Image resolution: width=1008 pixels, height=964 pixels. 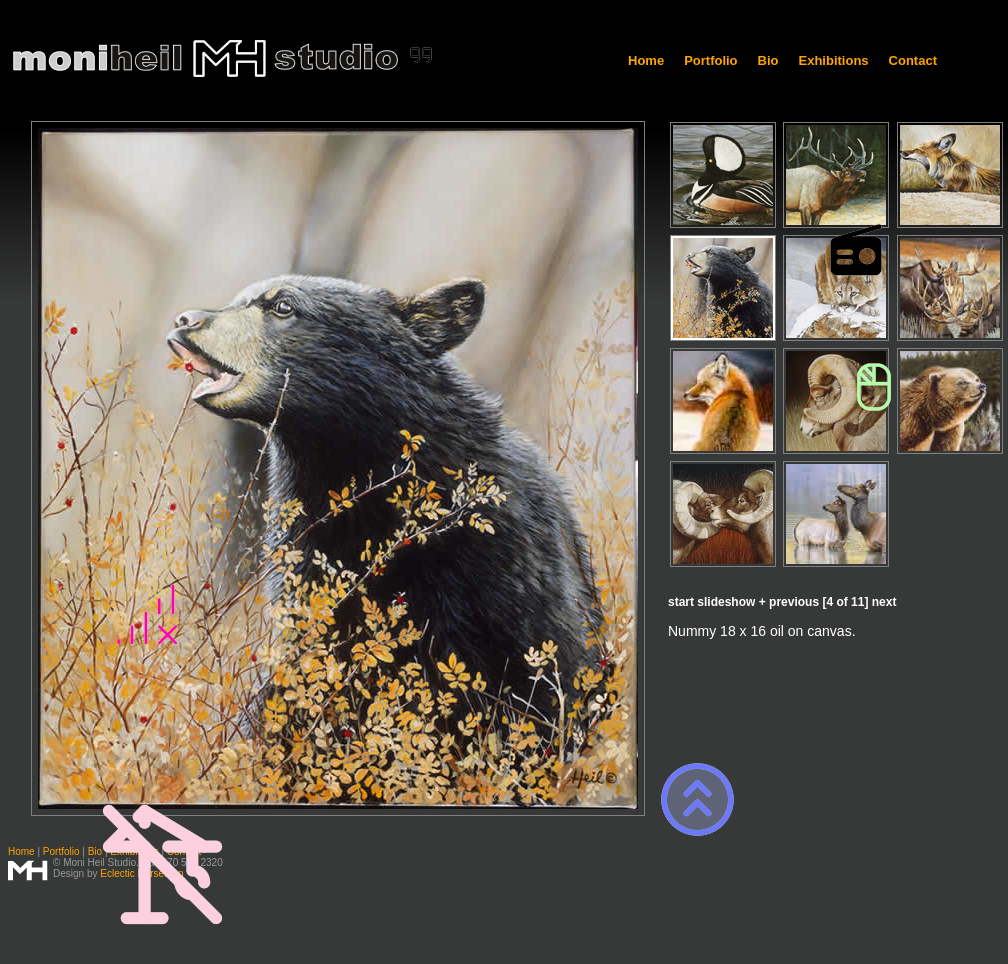 I want to click on left mouse button click action, so click(x=874, y=387).